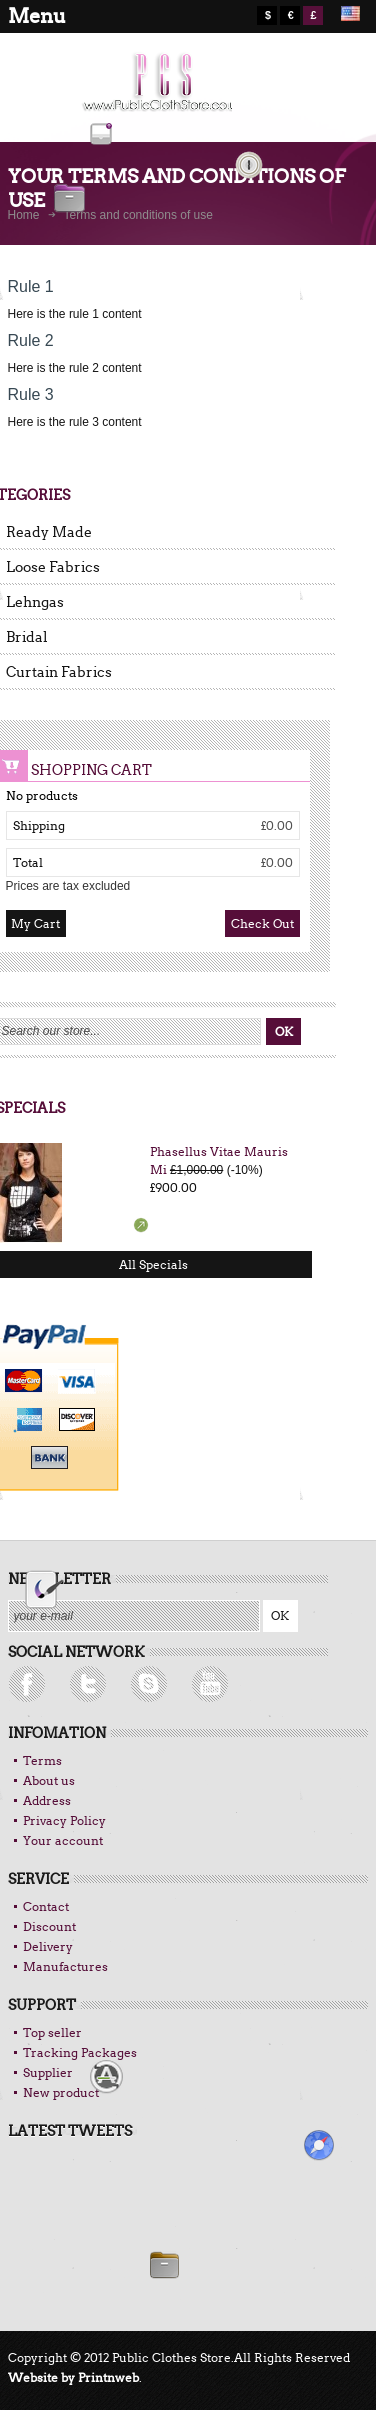  I want to click on create a new application or software project, so click(43, 1589).